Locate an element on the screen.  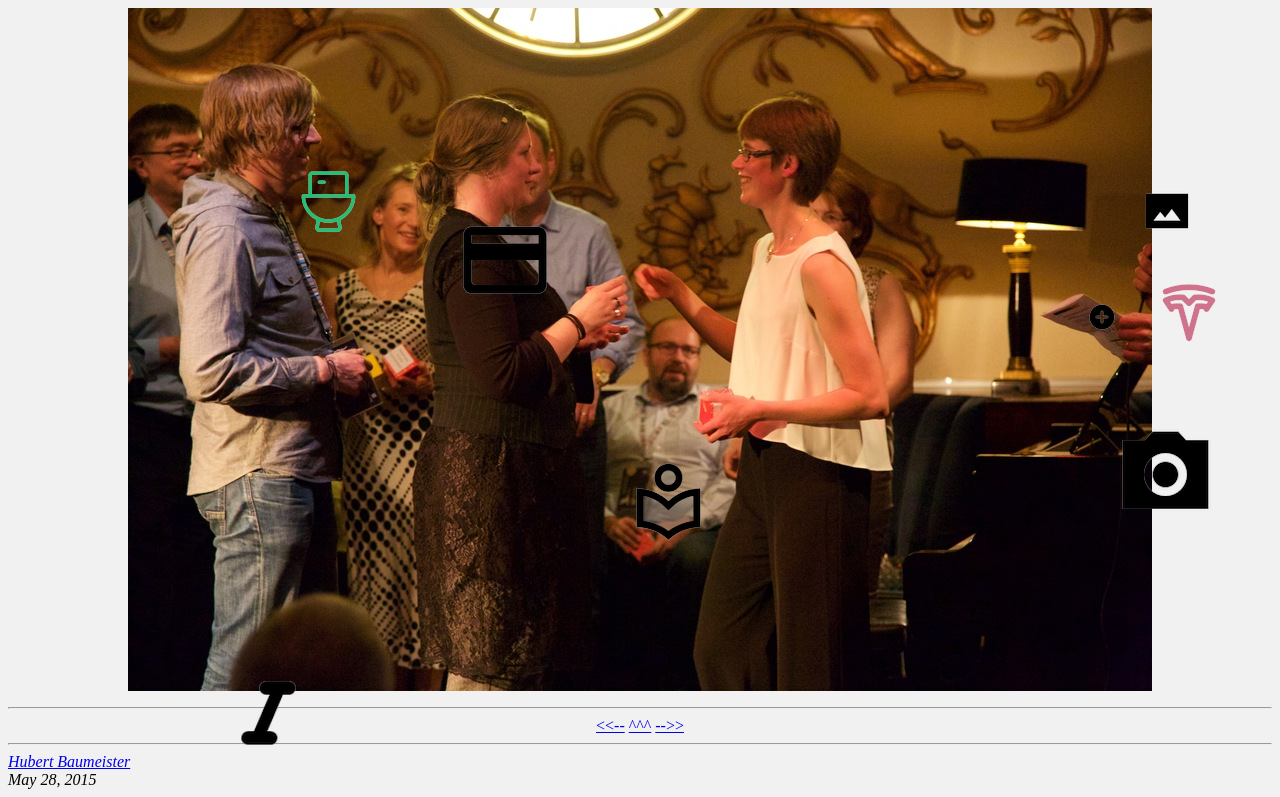
indicates restroom or bathroom location is located at coordinates (328, 200).